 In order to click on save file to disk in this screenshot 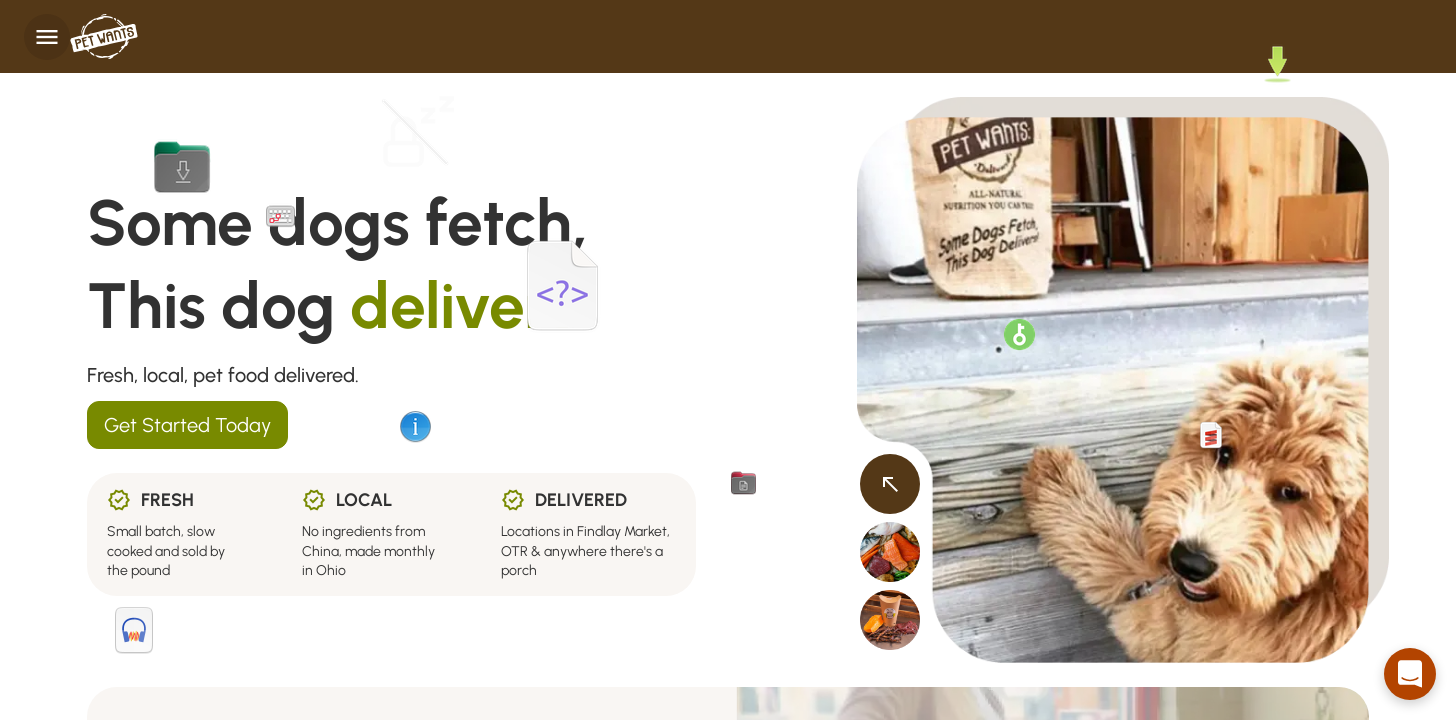, I will do `click(1277, 62)`.